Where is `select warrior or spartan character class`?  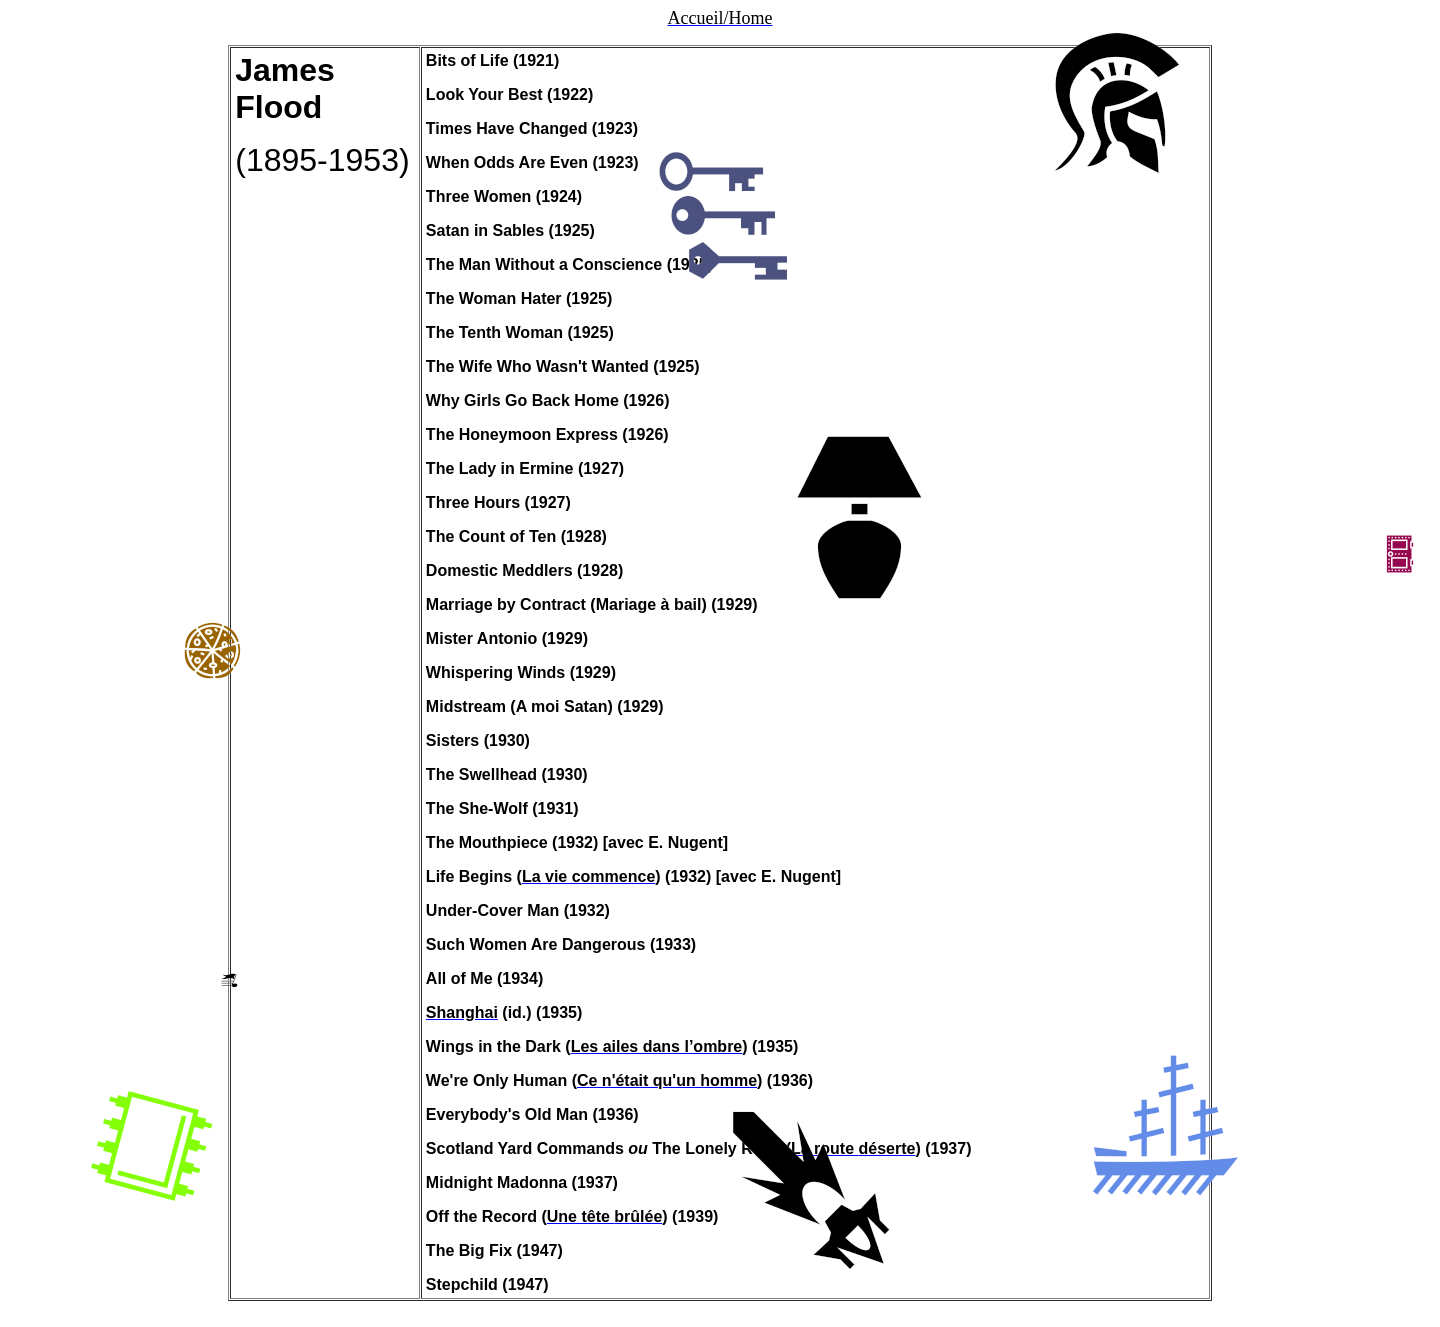
select warrior or spartan character class is located at coordinates (1117, 103).